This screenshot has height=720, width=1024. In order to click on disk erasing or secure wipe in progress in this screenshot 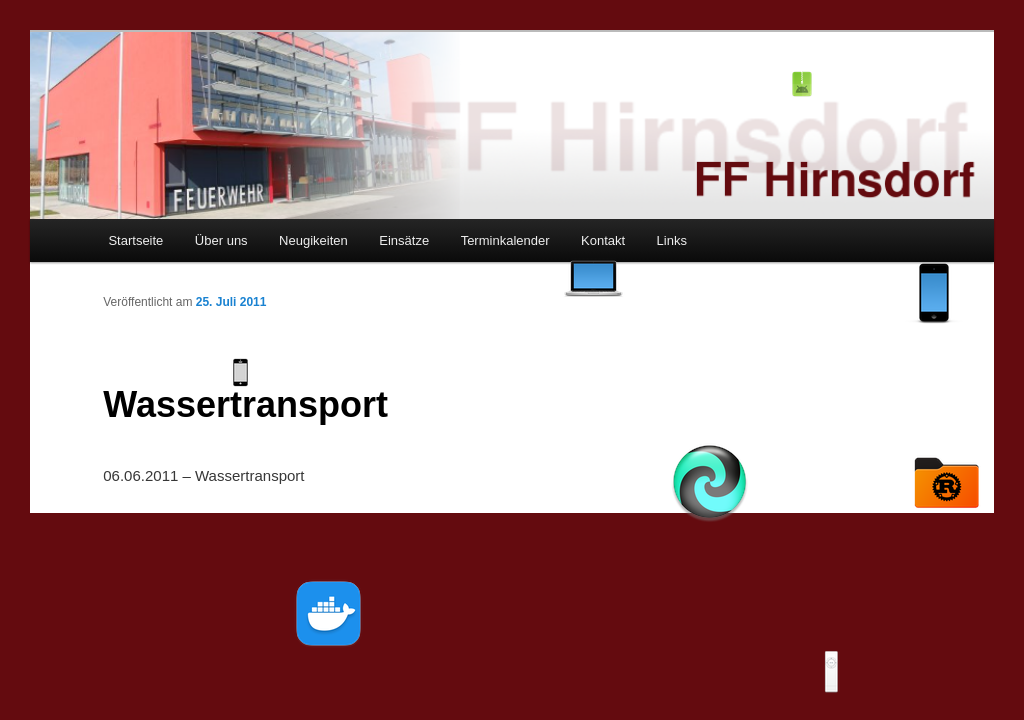, I will do `click(710, 482)`.